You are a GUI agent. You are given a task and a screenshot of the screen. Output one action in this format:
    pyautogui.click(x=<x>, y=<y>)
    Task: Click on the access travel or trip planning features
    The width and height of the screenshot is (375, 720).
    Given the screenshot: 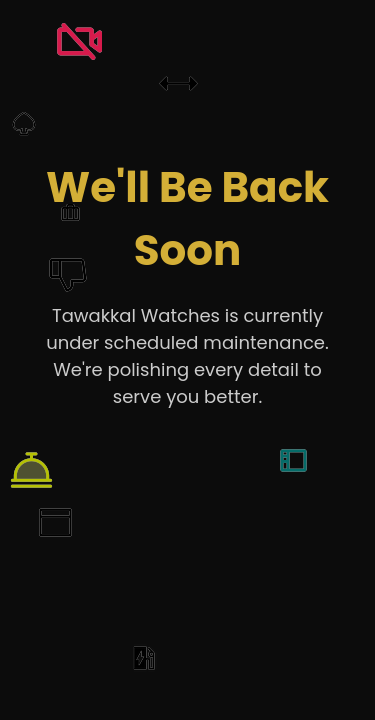 What is the action you would take?
    pyautogui.click(x=70, y=213)
    